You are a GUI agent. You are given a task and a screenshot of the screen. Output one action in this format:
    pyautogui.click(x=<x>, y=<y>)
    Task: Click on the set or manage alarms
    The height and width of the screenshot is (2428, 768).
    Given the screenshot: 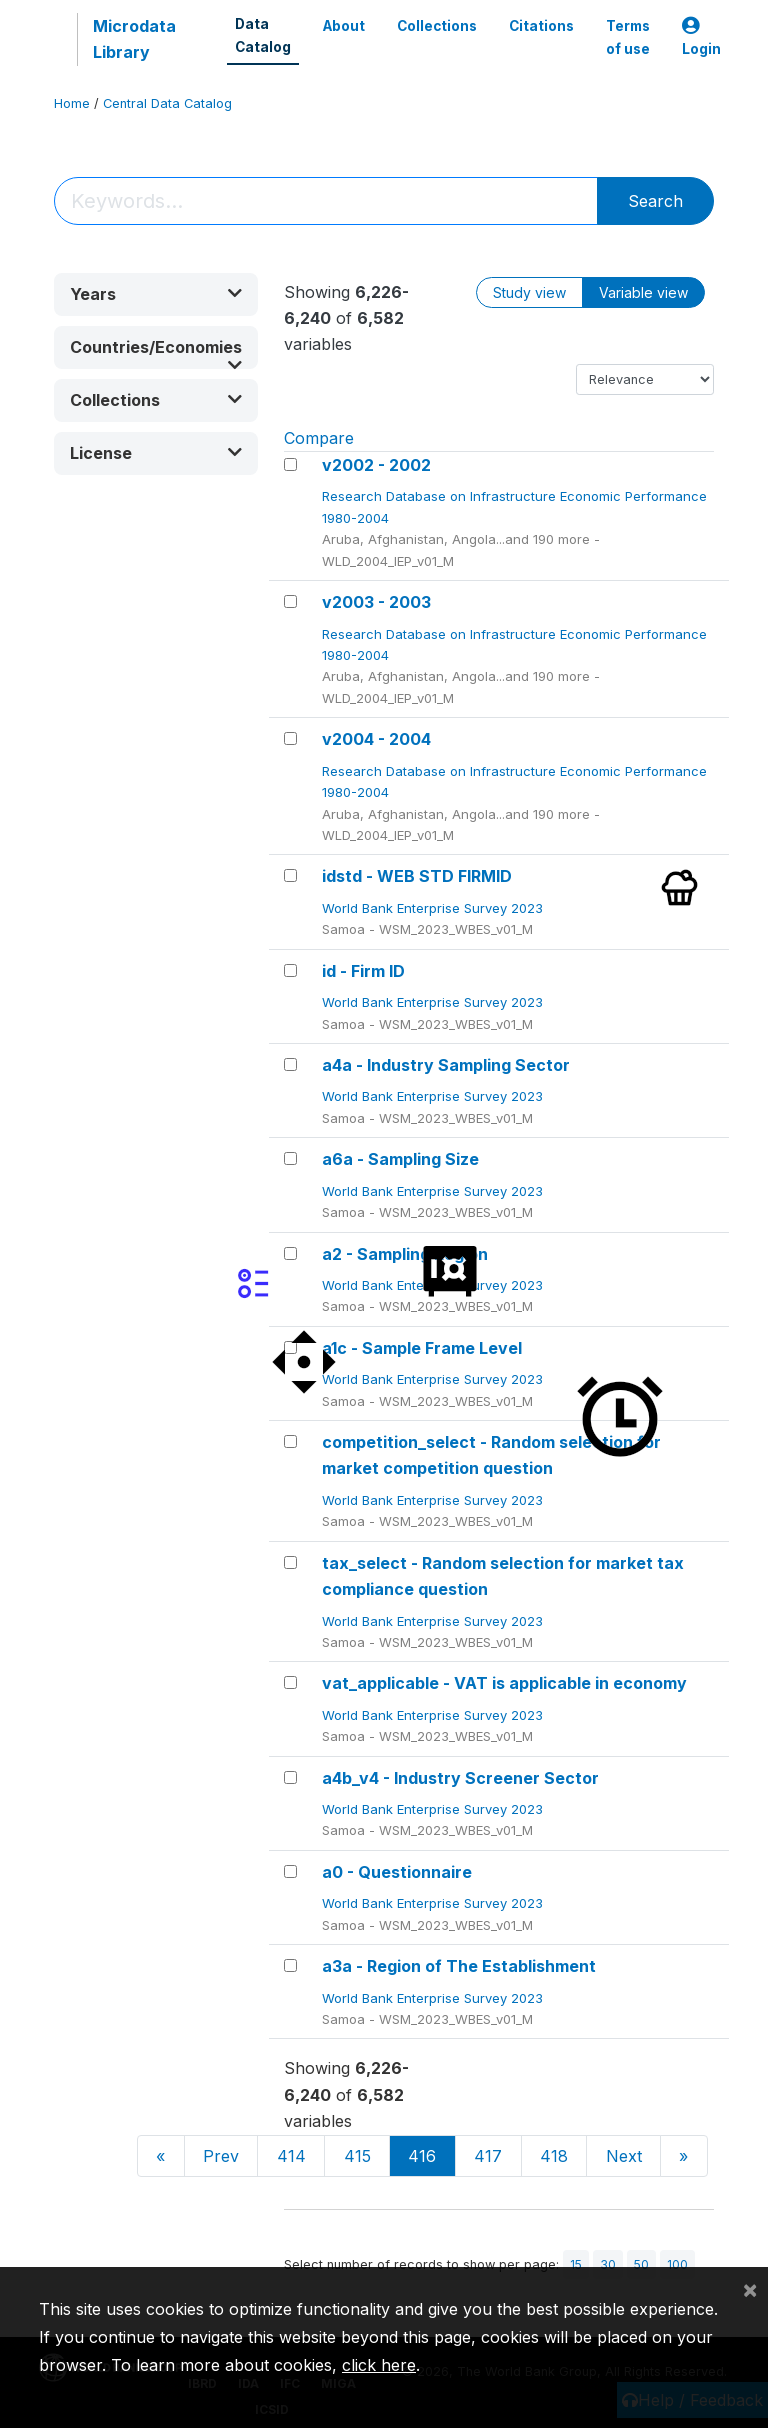 What is the action you would take?
    pyautogui.click(x=620, y=1415)
    